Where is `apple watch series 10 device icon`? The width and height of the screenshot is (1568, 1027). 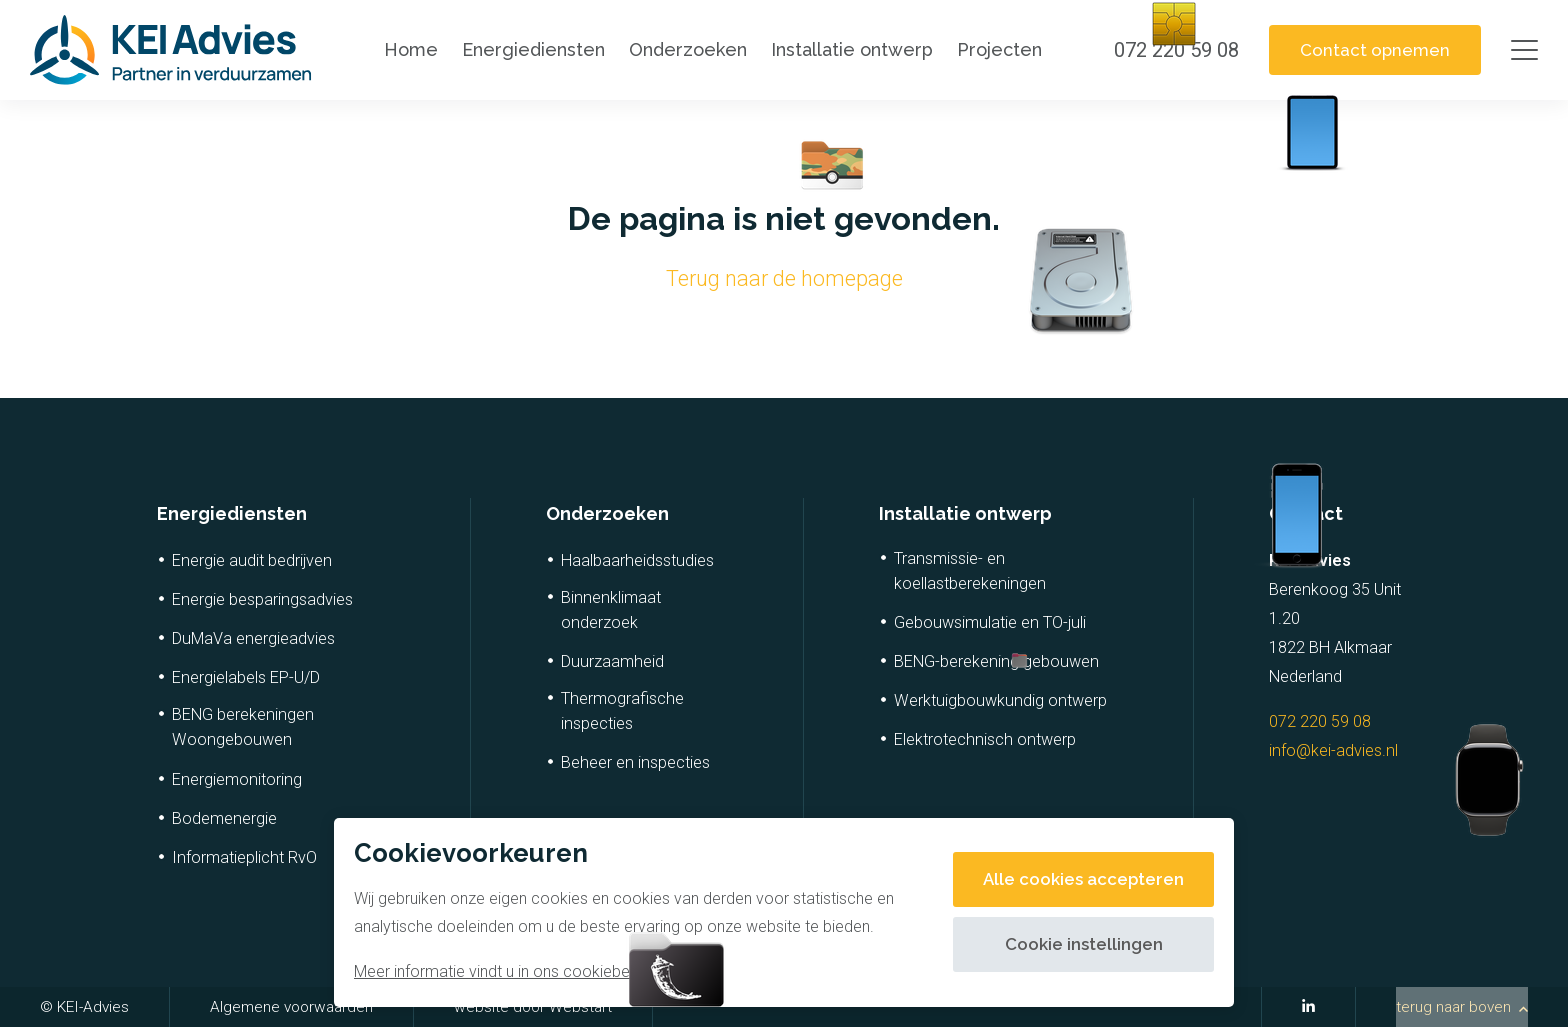
apple watch series 10 device icon is located at coordinates (1488, 780).